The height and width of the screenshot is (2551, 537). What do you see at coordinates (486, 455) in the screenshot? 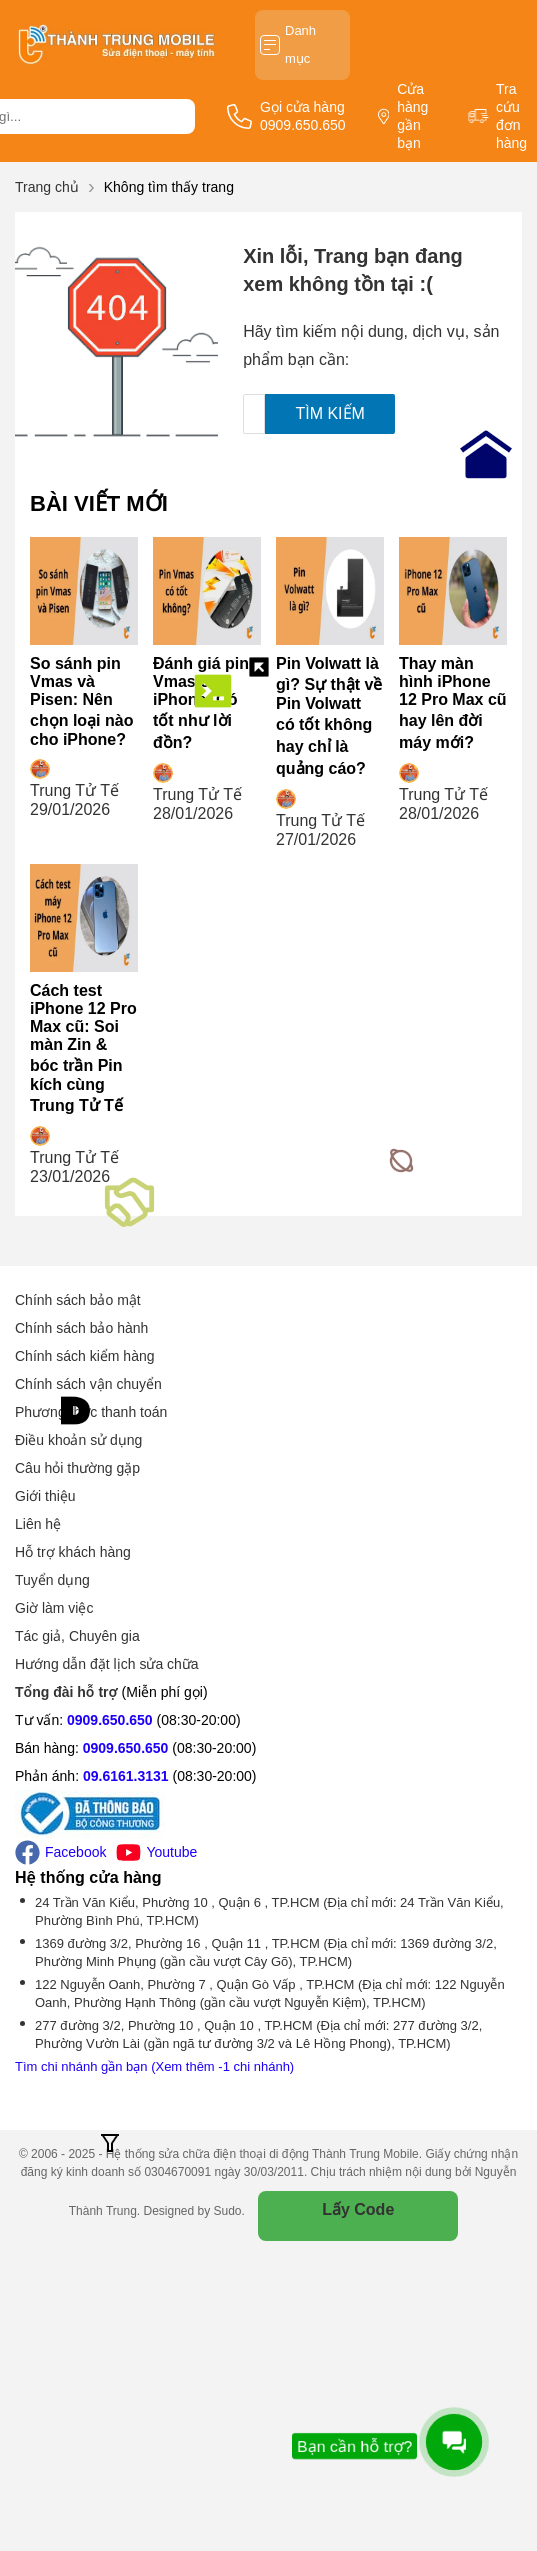
I see `navigate to home screen` at bounding box center [486, 455].